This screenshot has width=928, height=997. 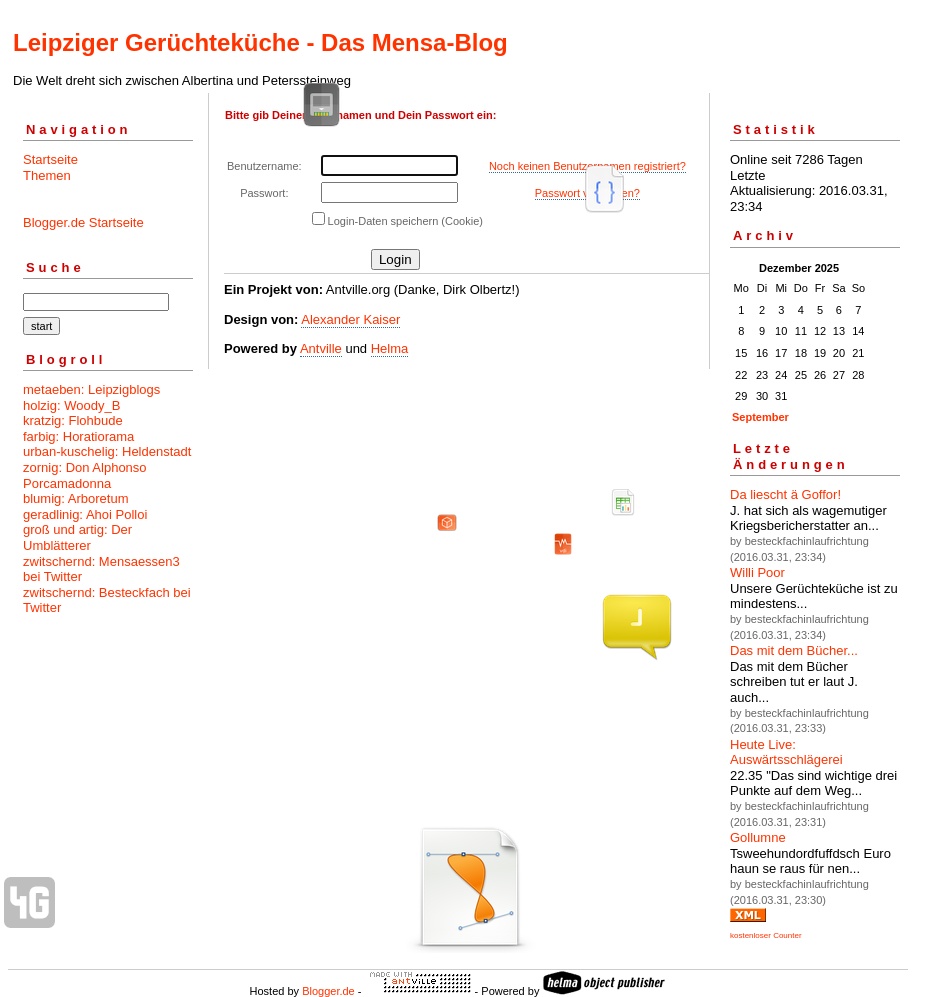 I want to click on user is idle or away, so click(x=637, y=626).